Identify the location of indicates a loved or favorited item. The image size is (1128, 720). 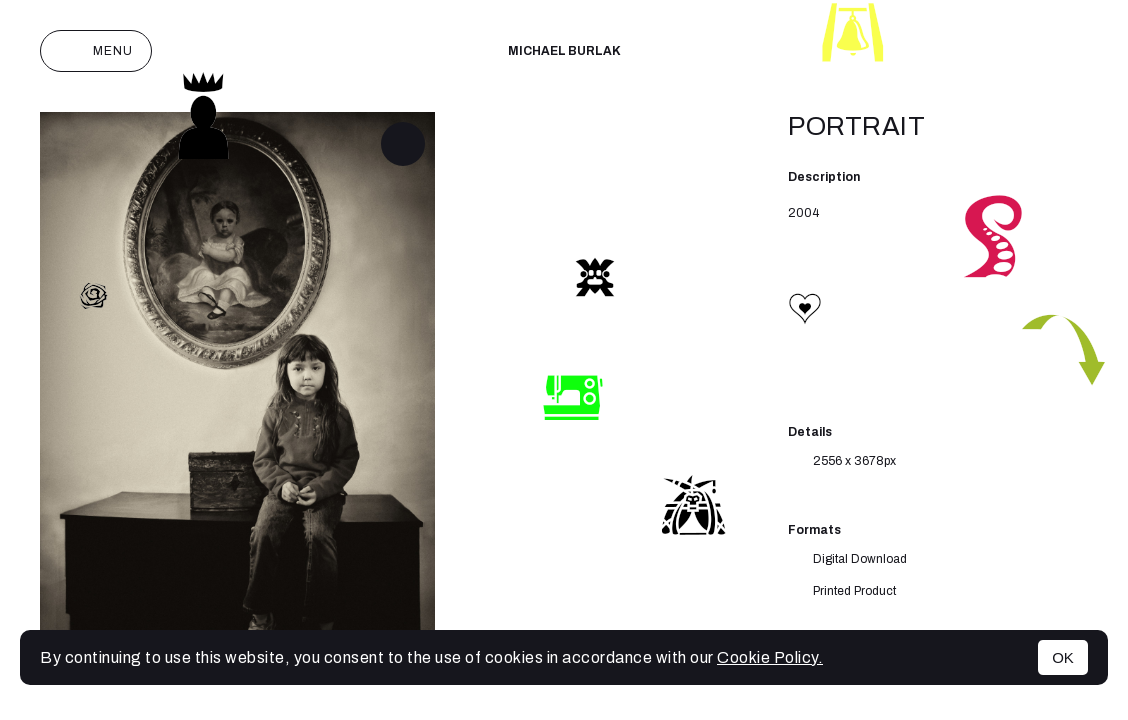
(805, 309).